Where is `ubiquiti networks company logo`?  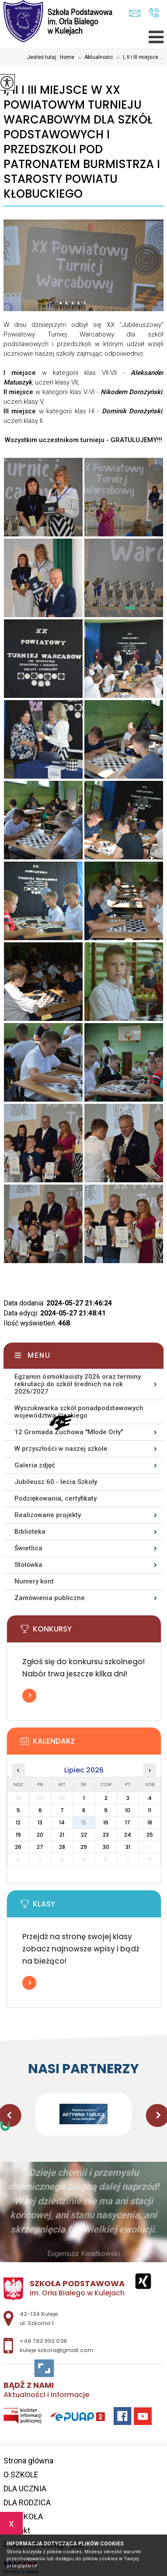
ubiquiti networks company logo is located at coordinates (5, 2126).